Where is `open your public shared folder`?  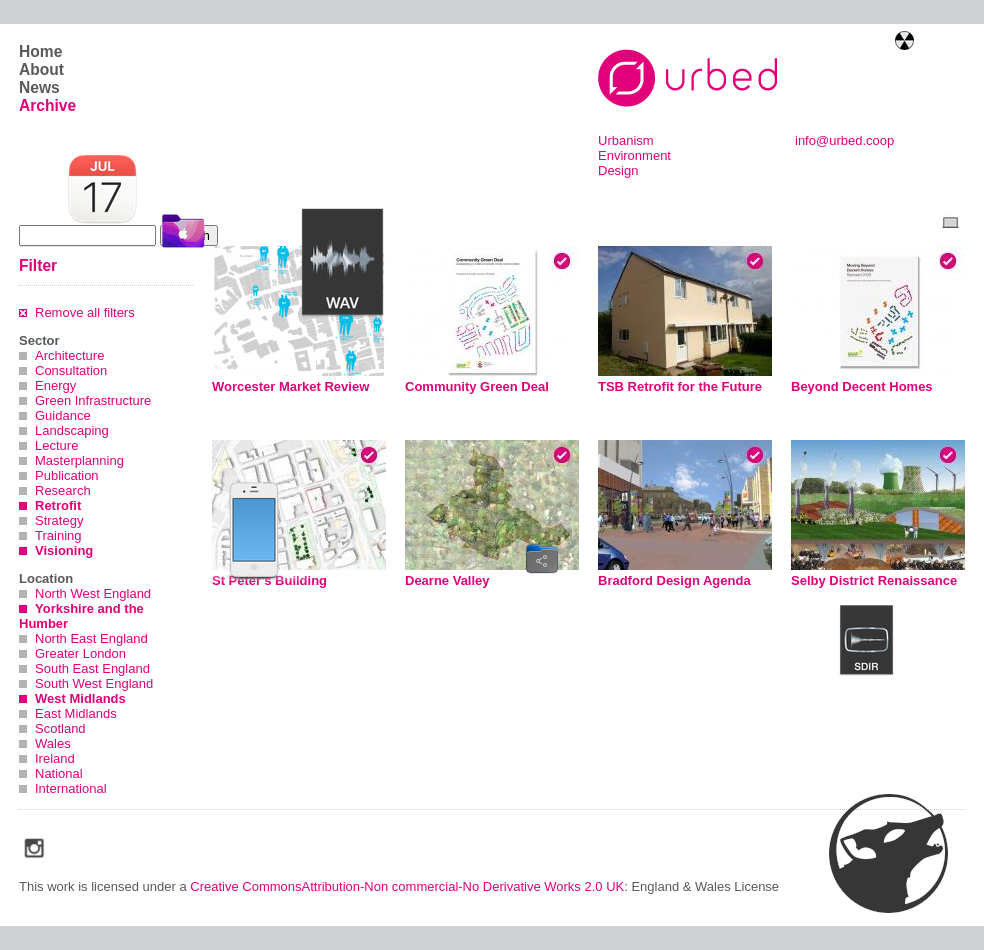
open your public shared folder is located at coordinates (542, 558).